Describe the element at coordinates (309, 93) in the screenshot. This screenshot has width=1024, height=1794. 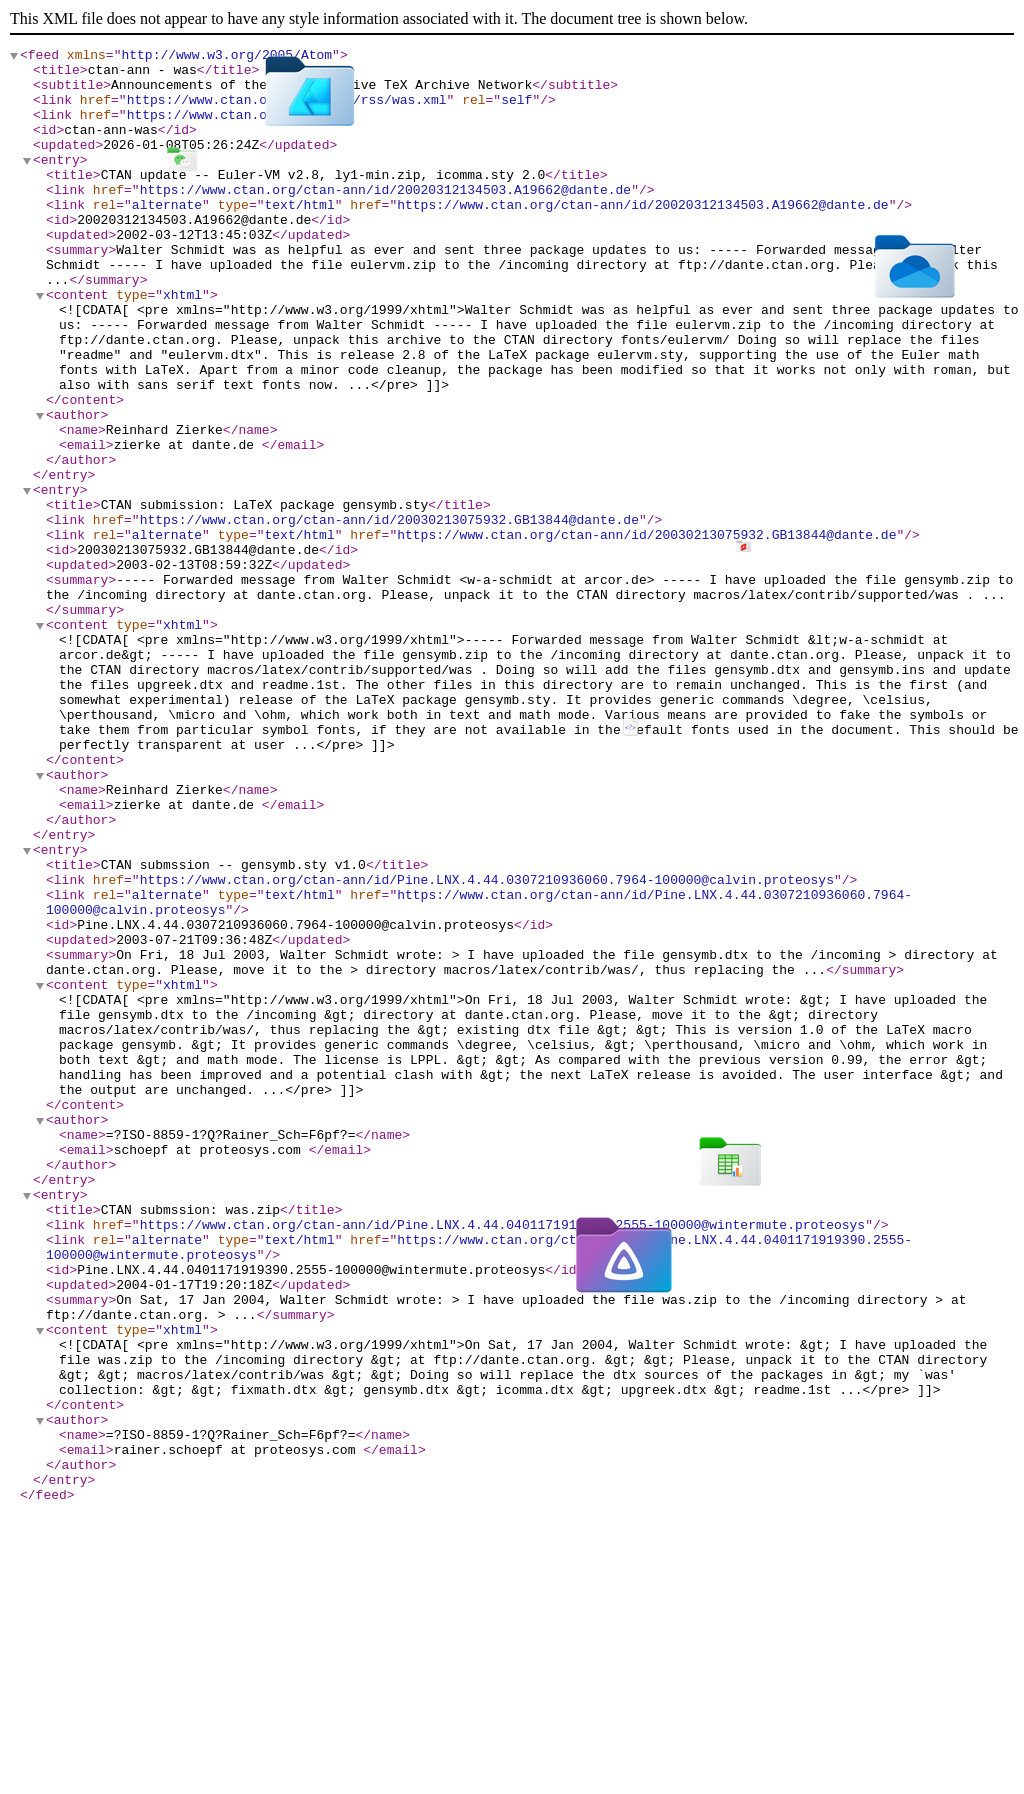
I see `open folder containing Affinity Designer files` at that location.